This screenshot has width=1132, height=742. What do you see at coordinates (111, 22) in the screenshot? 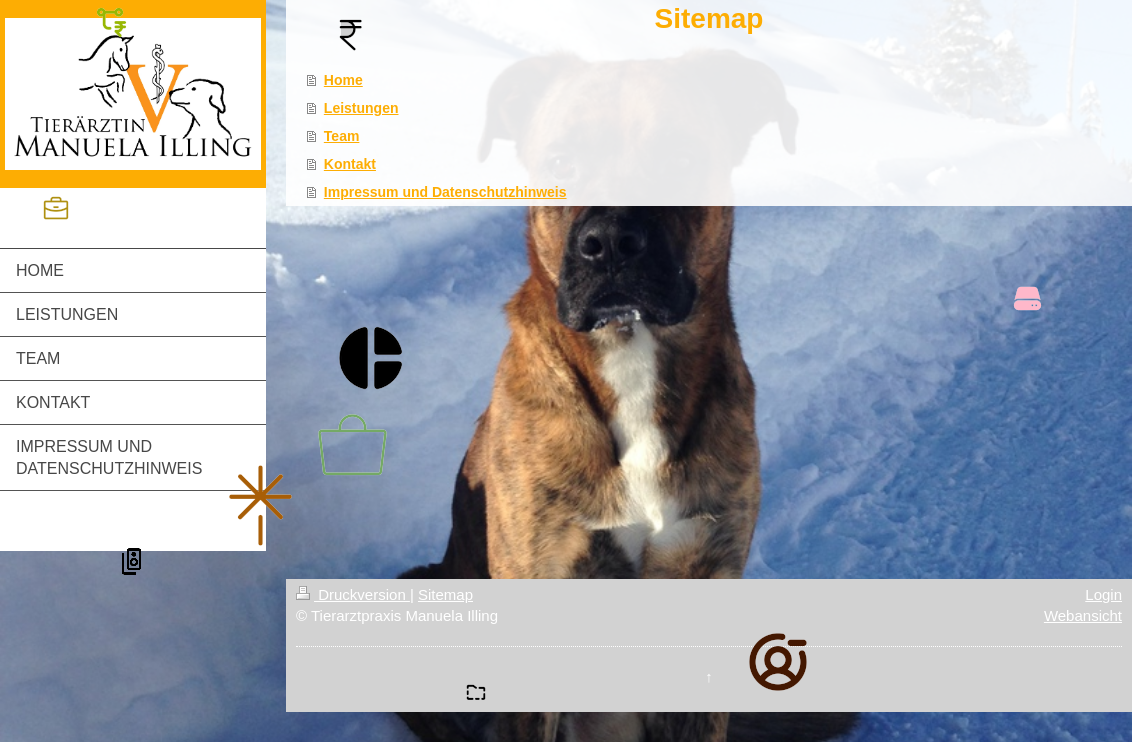
I see `view rupee transaction history` at bounding box center [111, 22].